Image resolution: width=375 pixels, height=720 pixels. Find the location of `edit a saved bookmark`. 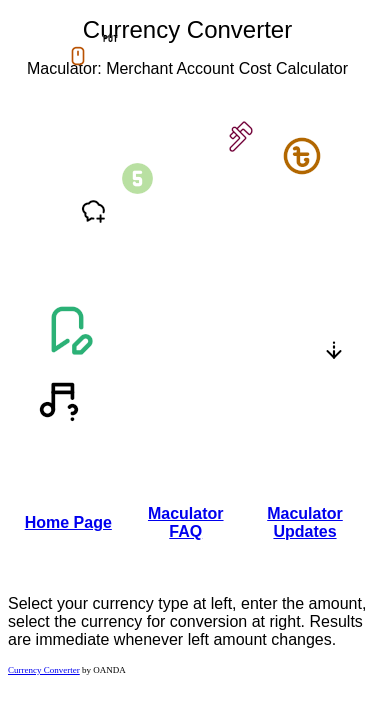

edit a saved bookmark is located at coordinates (67, 329).